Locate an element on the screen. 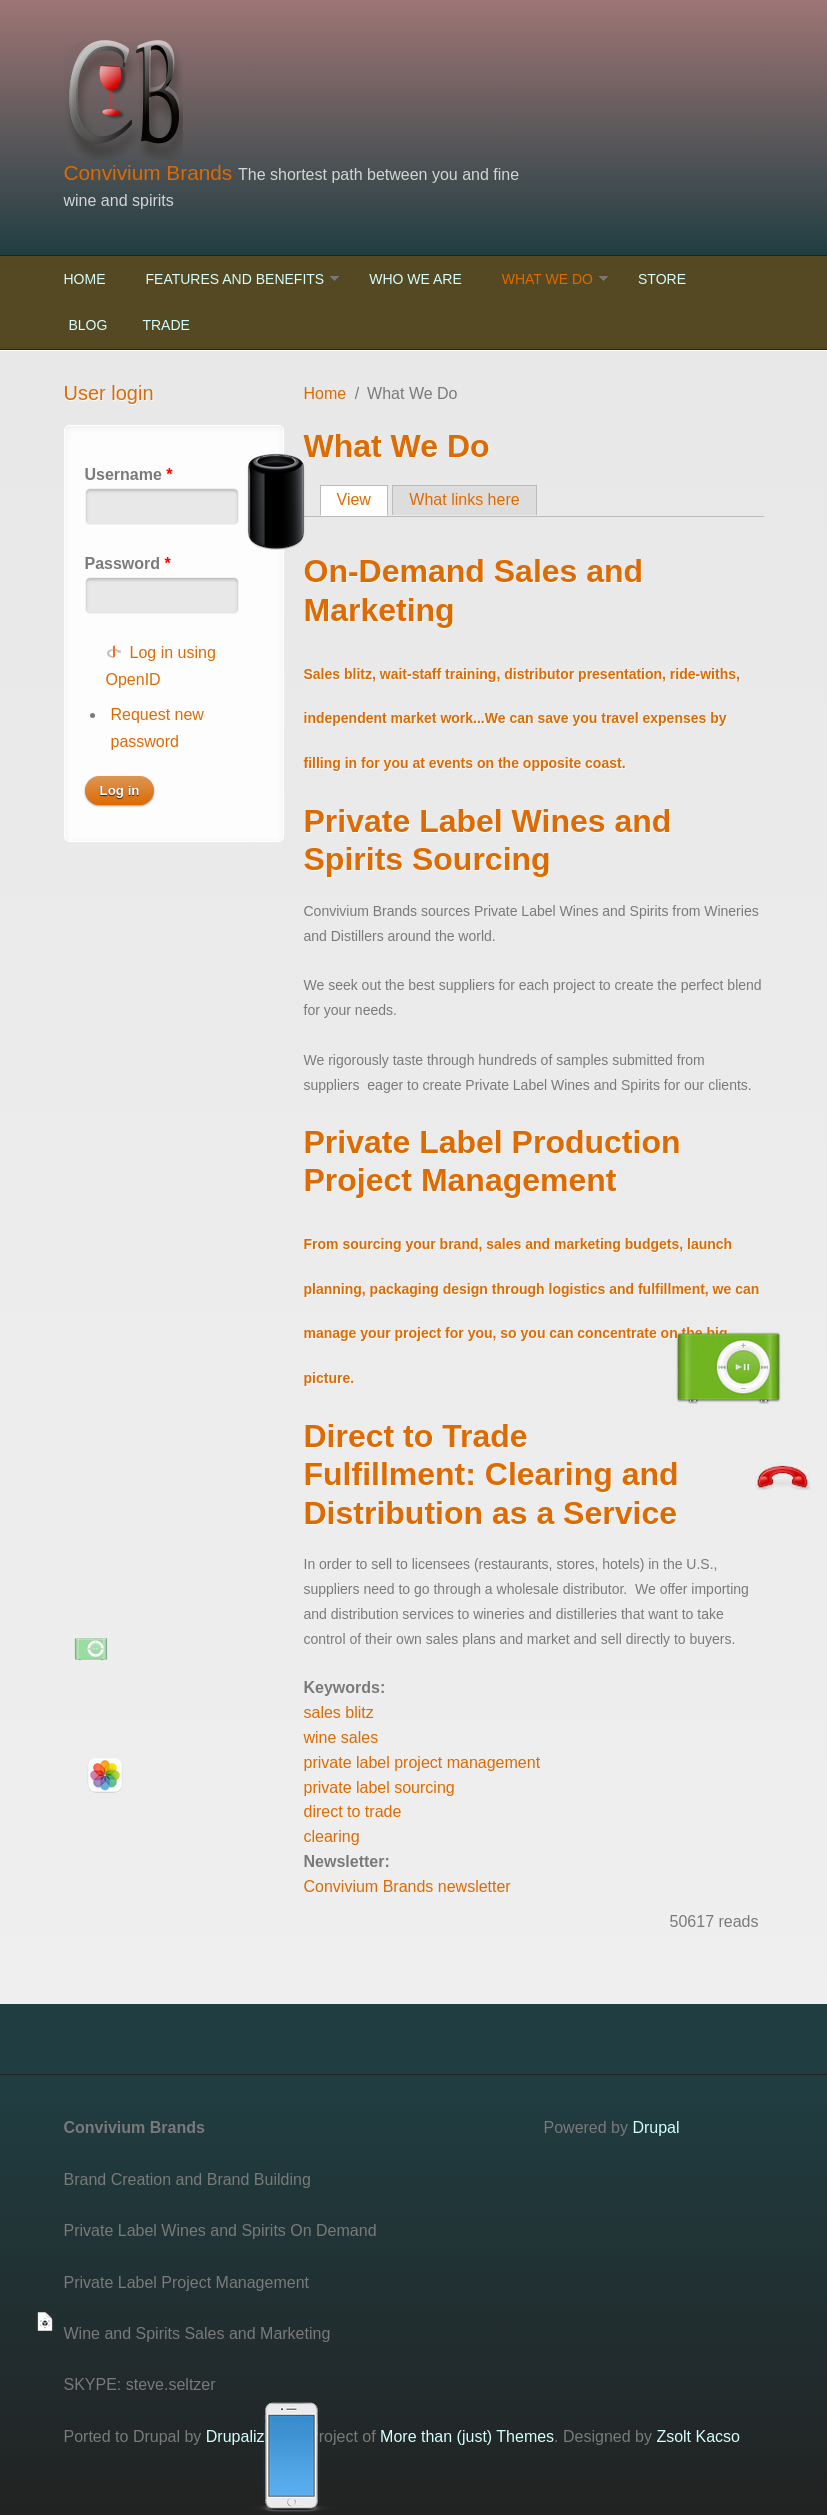 This screenshot has width=827, height=2515. indicates a connected iPhone device is located at coordinates (291, 2457).